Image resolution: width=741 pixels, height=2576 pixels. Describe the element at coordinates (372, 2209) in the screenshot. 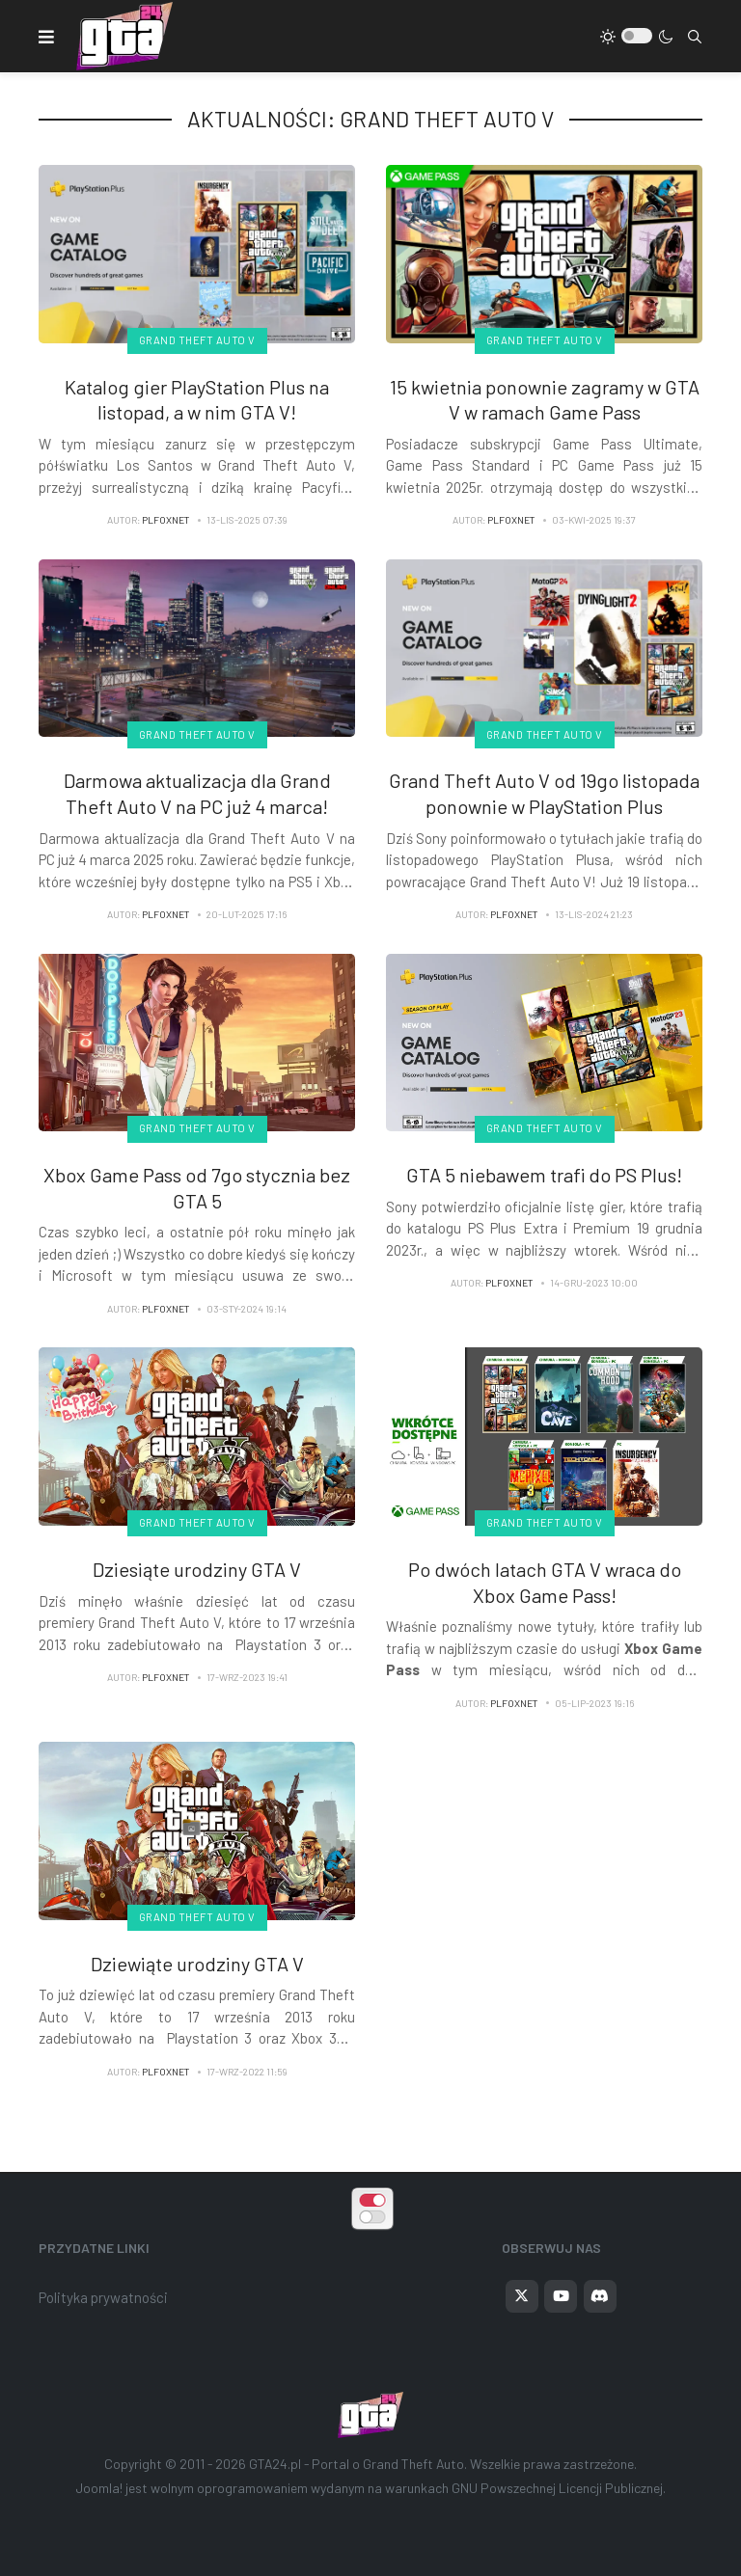

I see `open desktop preferences or settings` at that location.